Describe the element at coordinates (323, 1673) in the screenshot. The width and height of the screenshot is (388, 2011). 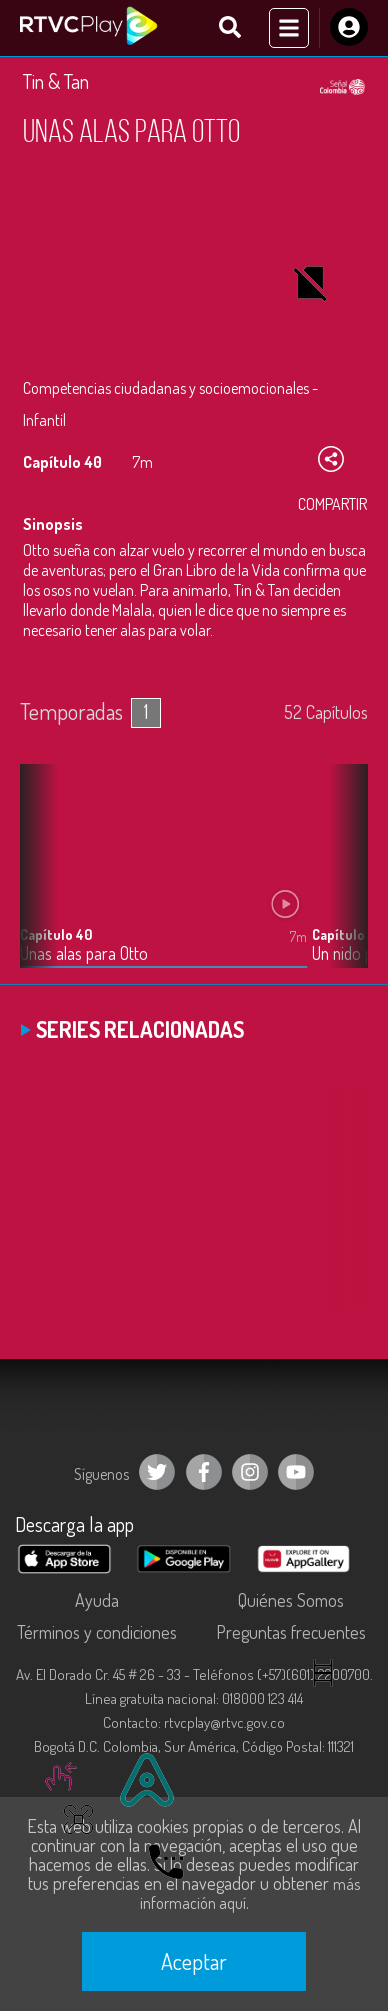
I see `access step-by-step instructions or tutorials` at that location.